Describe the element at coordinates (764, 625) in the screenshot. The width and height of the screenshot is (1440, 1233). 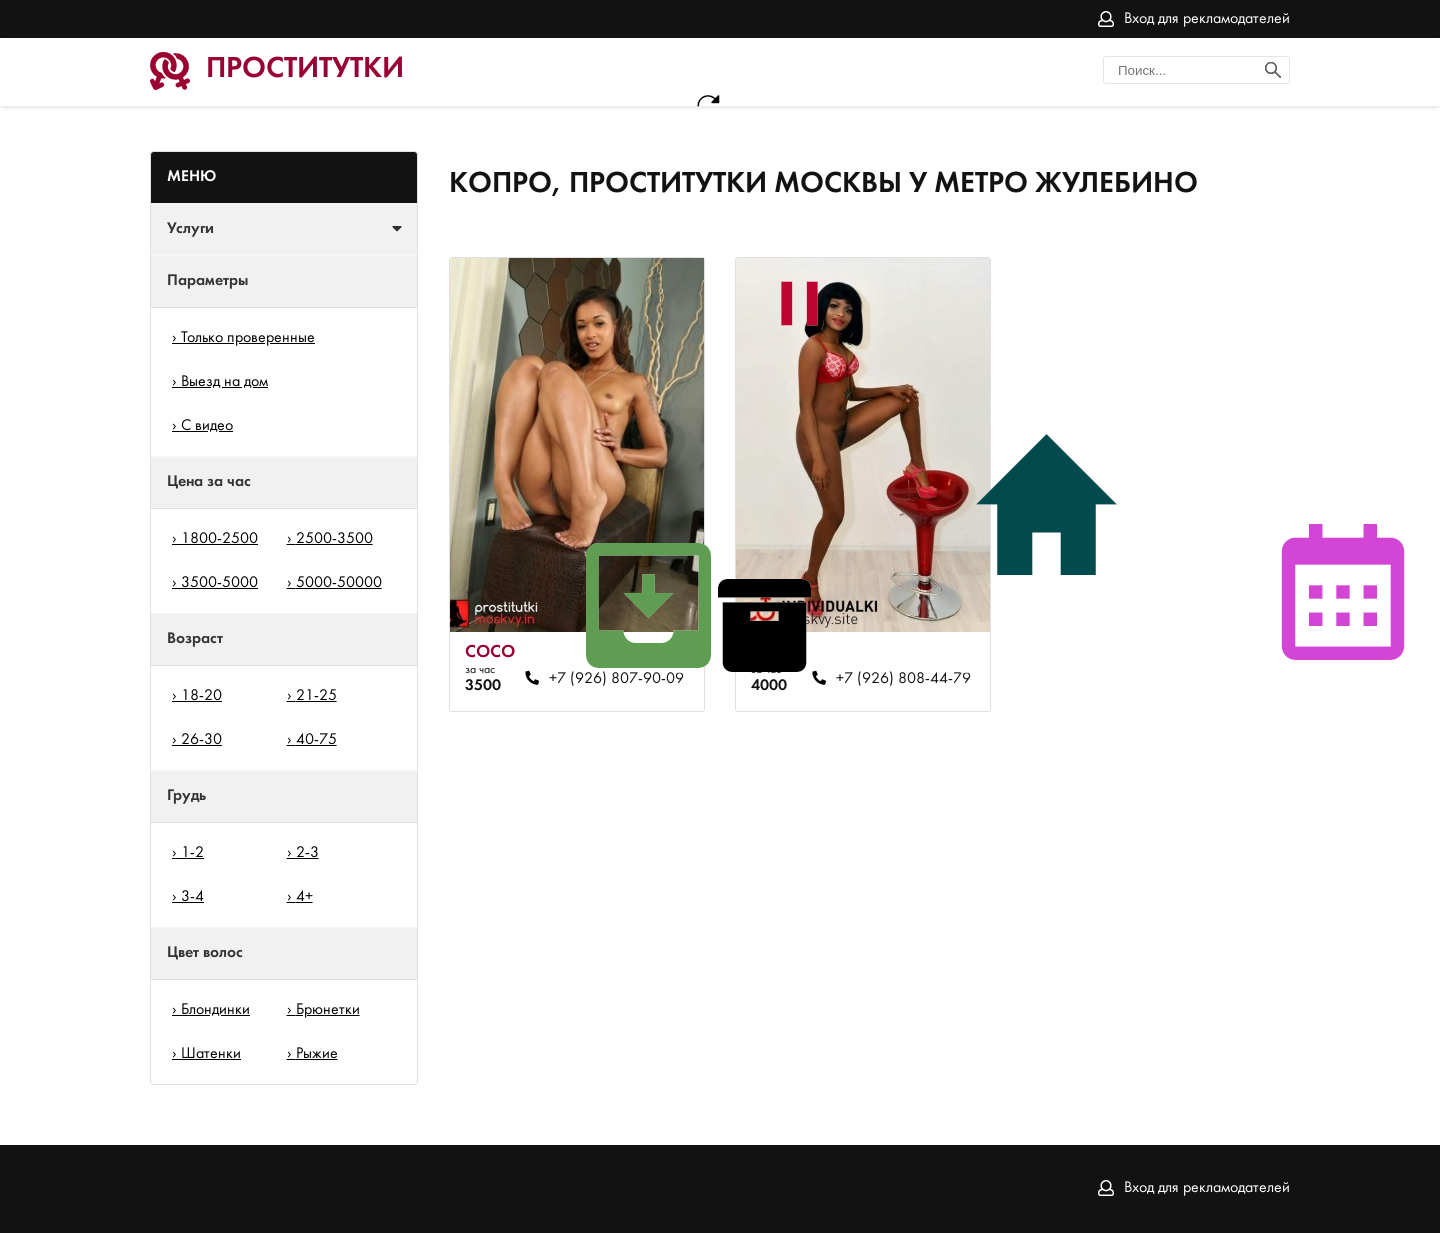
I see `access storage or archived files` at that location.